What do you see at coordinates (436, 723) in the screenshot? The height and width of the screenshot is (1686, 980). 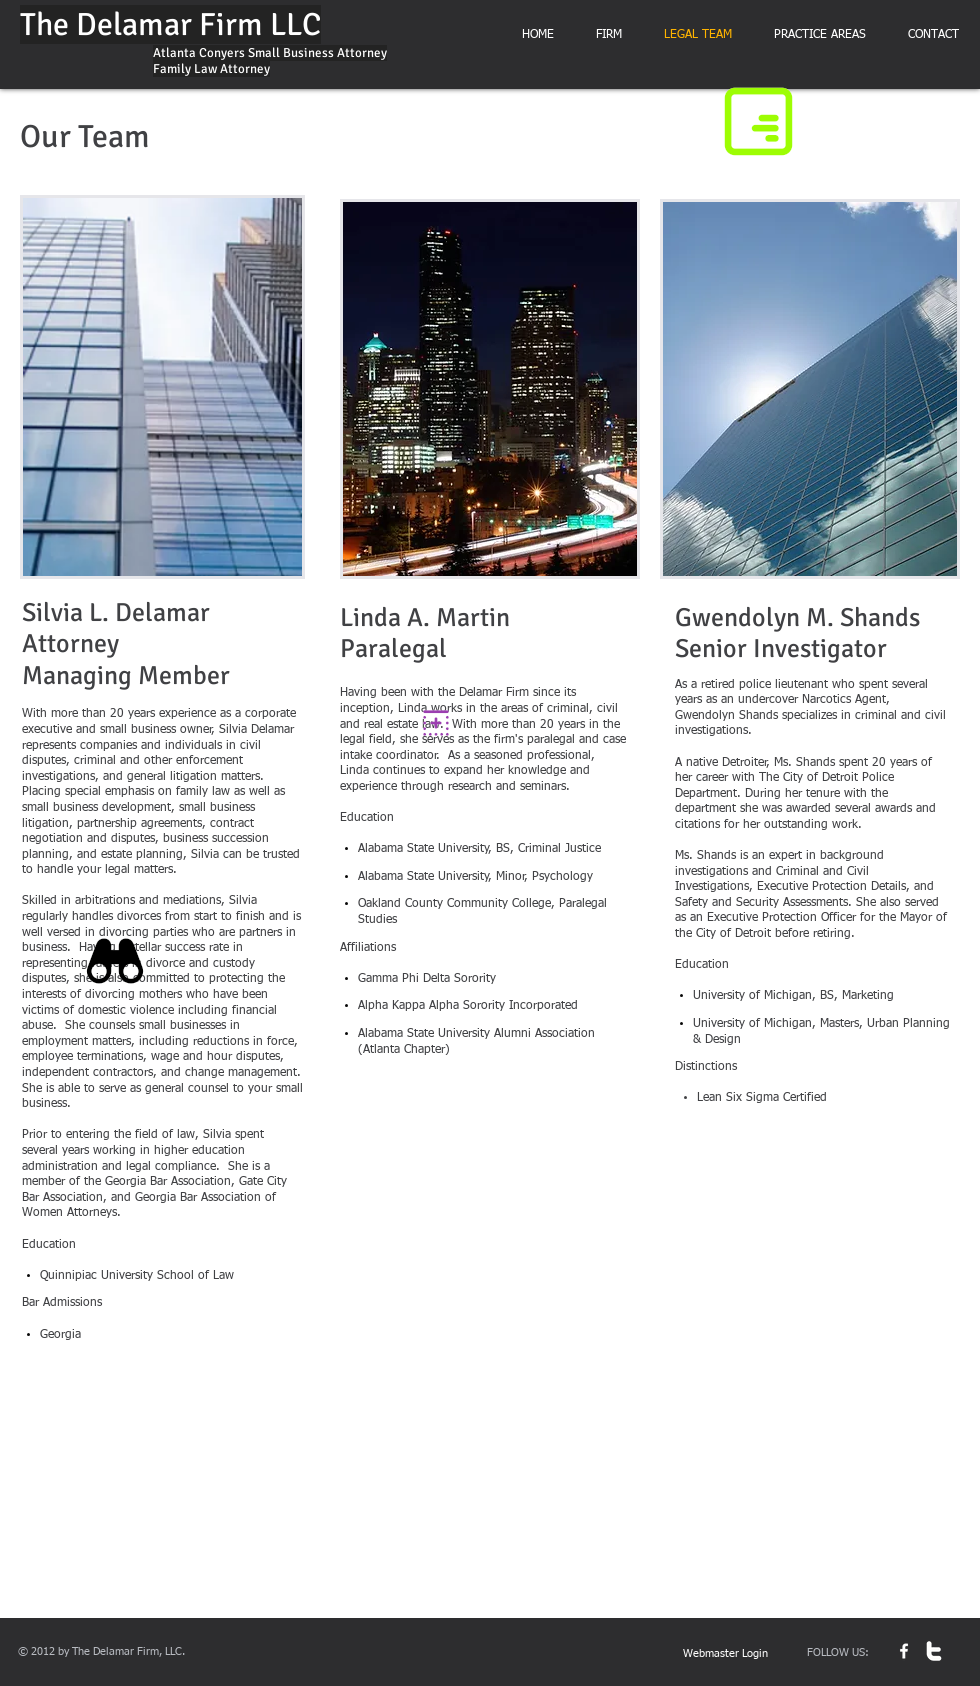 I see `add a top border to selected element` at bounding box center [436, 723].